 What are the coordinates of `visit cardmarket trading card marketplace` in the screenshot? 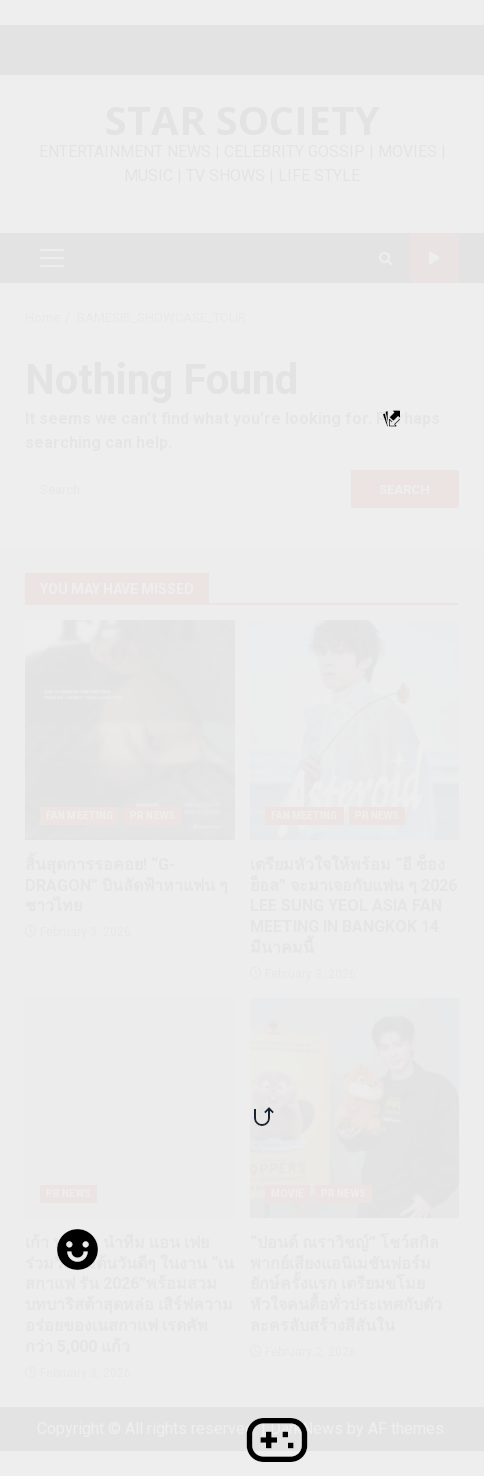 It's located at (391, 418).